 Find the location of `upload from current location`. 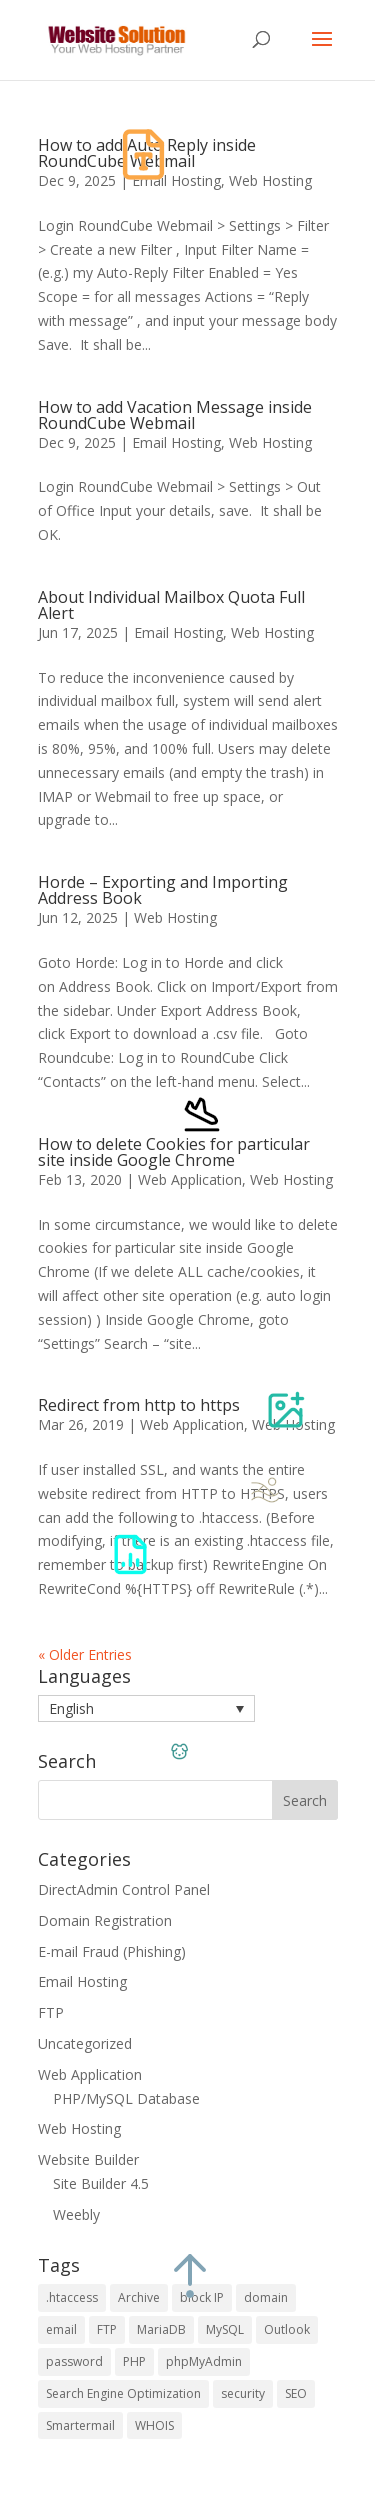

upload from current location is located at coordinates (190, 2276).